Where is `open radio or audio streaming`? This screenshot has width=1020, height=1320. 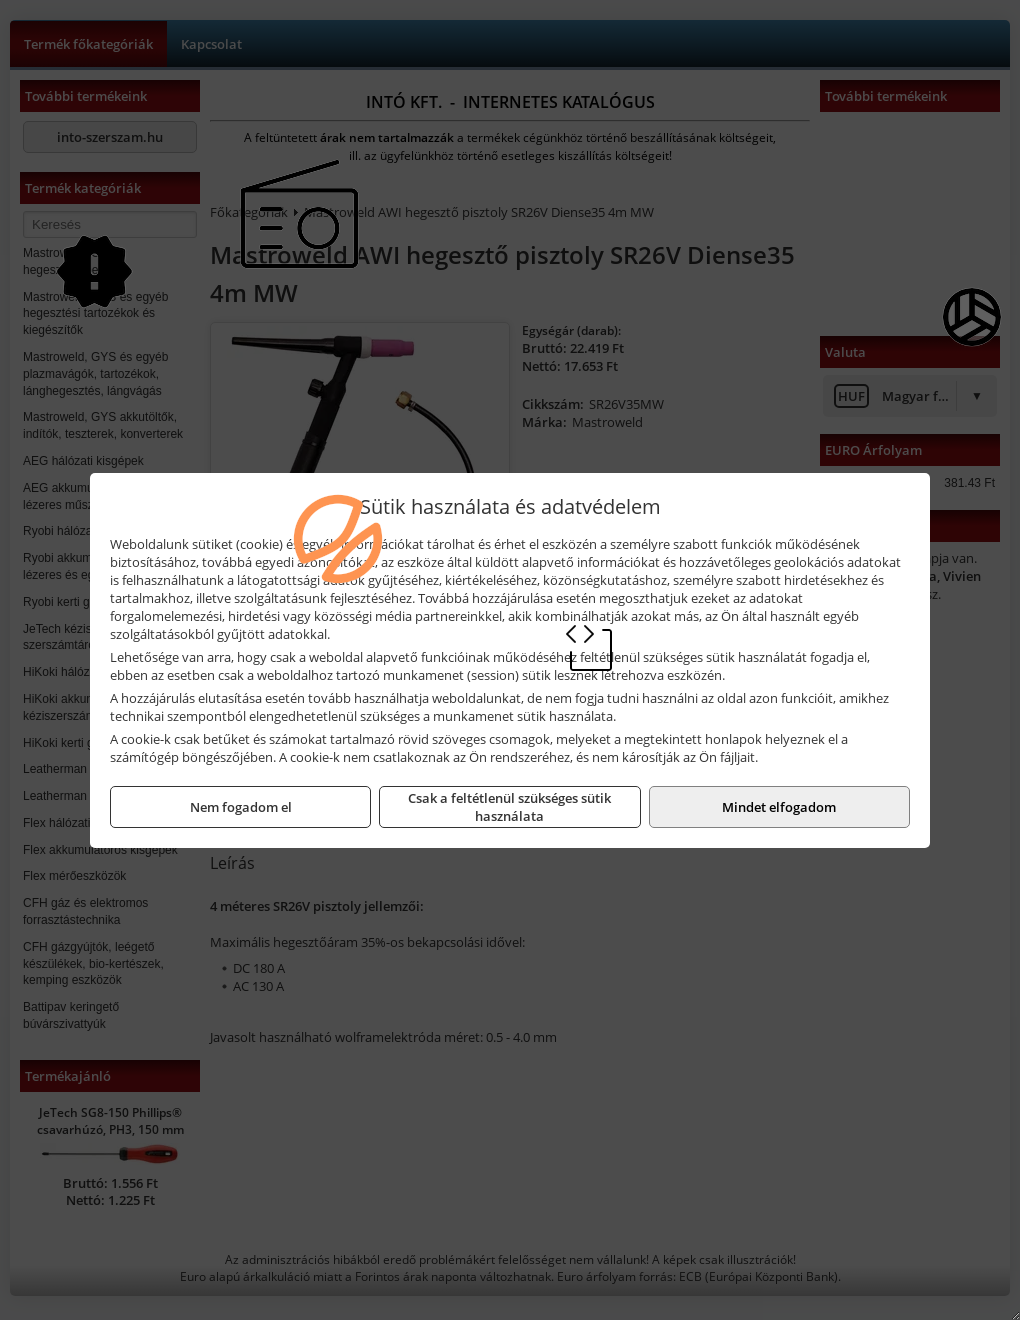
open radio or audio streaming is located at coordinates (299, 223).